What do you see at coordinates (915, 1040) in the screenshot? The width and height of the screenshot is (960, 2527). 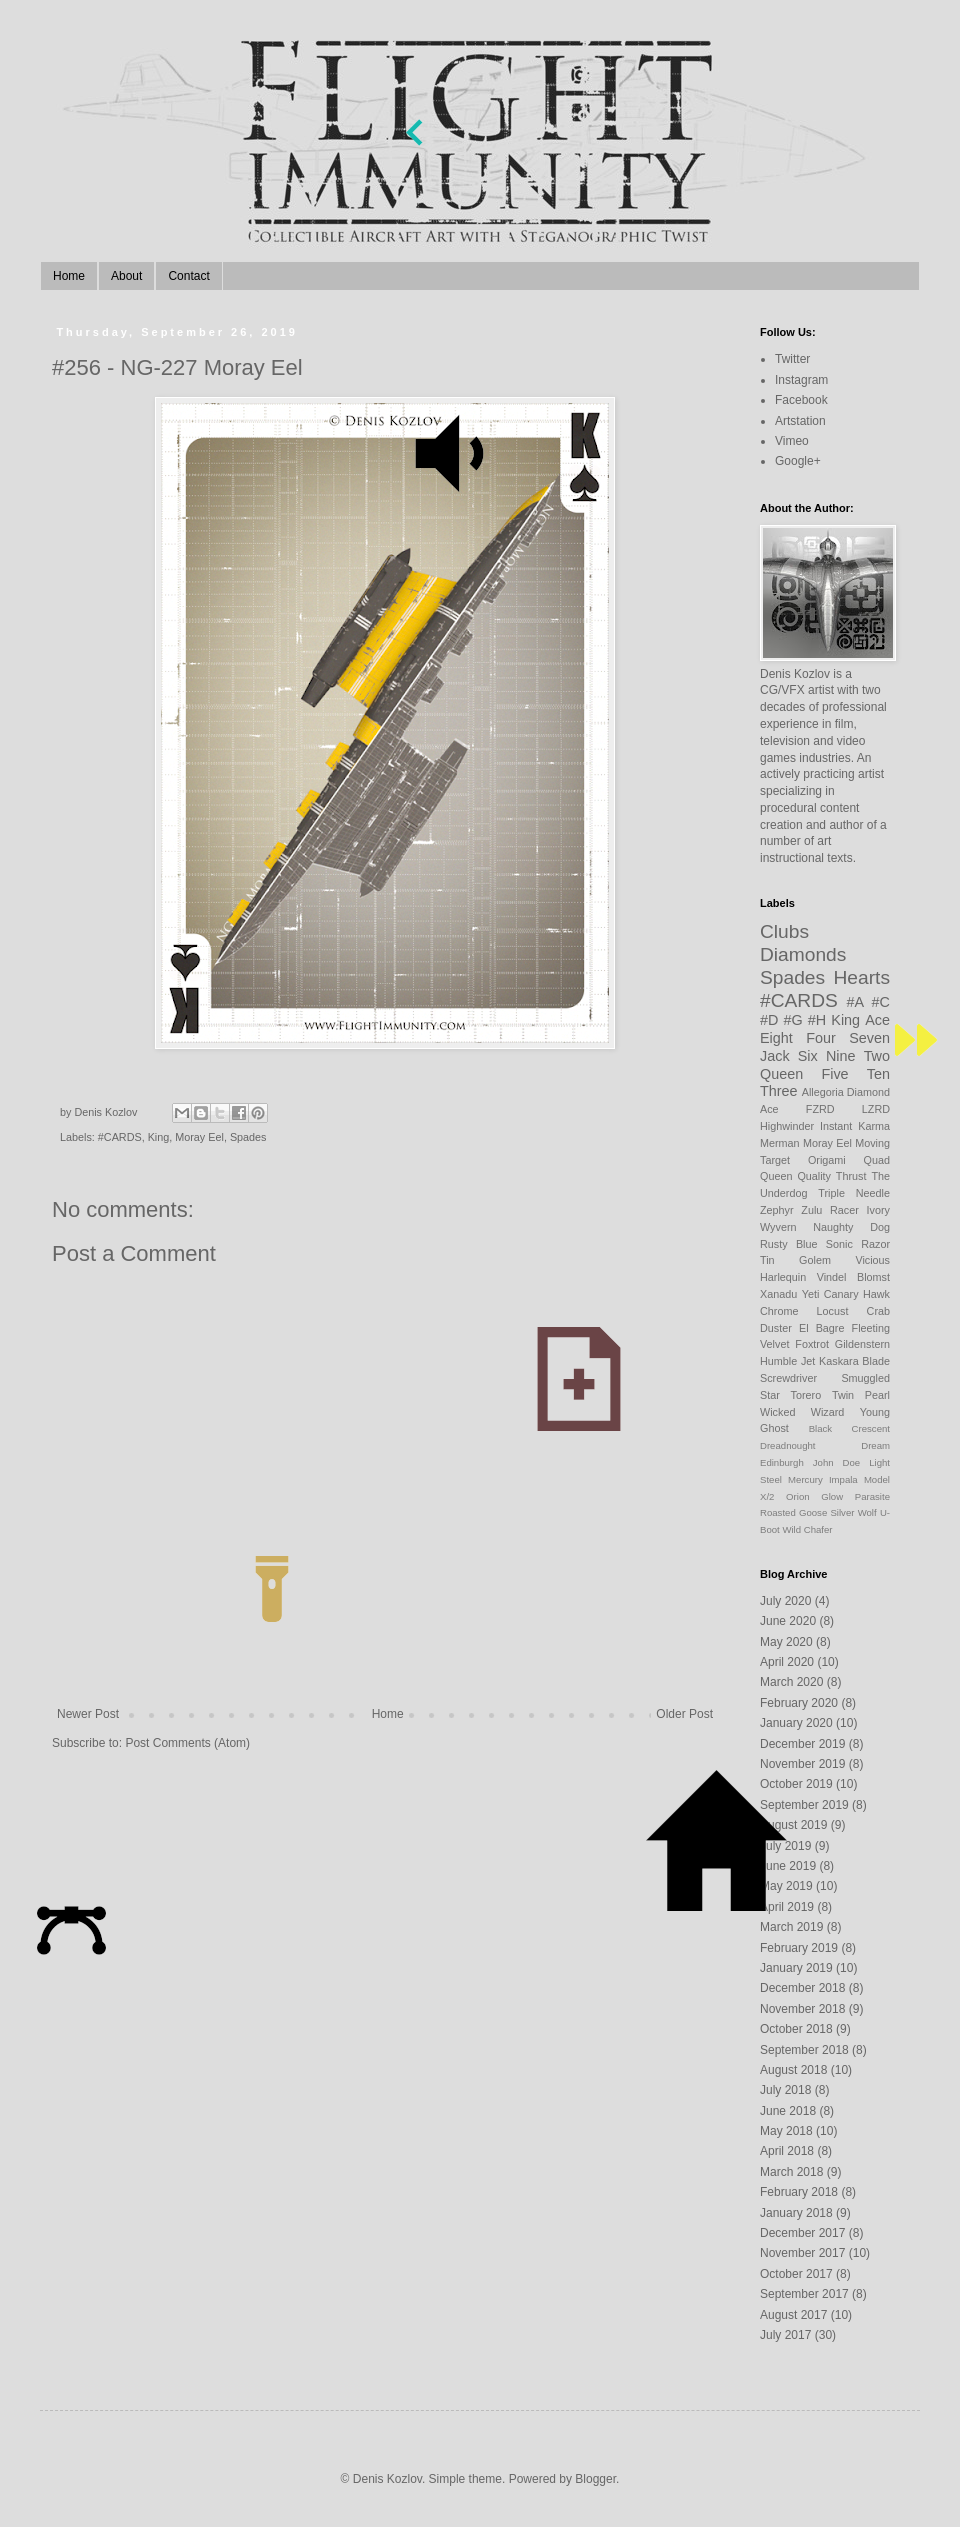 I see `skip to the next track` at bounding box center [915, 1040].